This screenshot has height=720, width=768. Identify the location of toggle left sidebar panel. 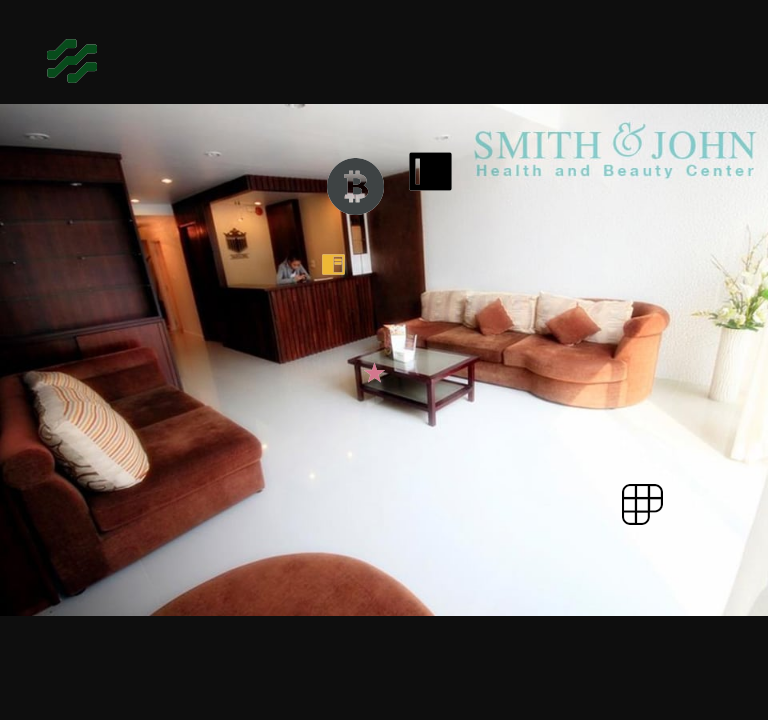
(430, 171).